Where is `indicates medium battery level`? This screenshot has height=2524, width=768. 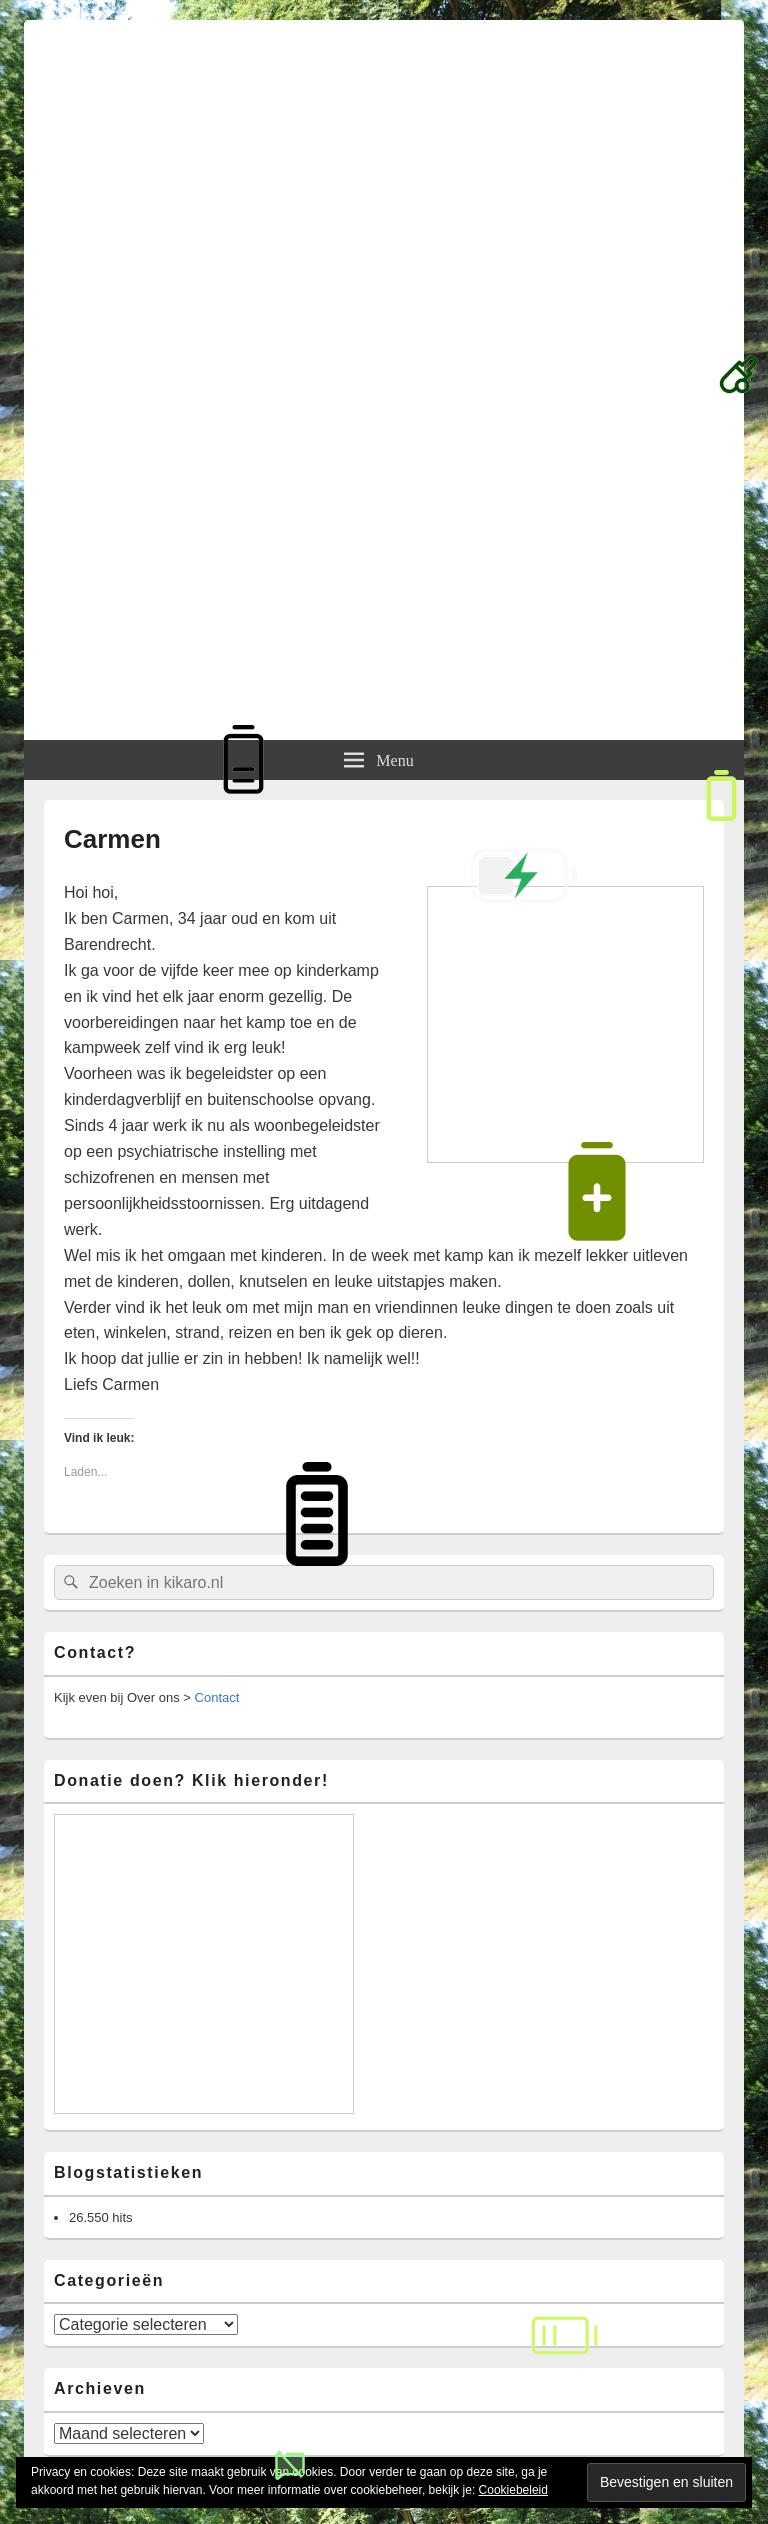 indicates medium battery level is located at coordinates (563, 2335).